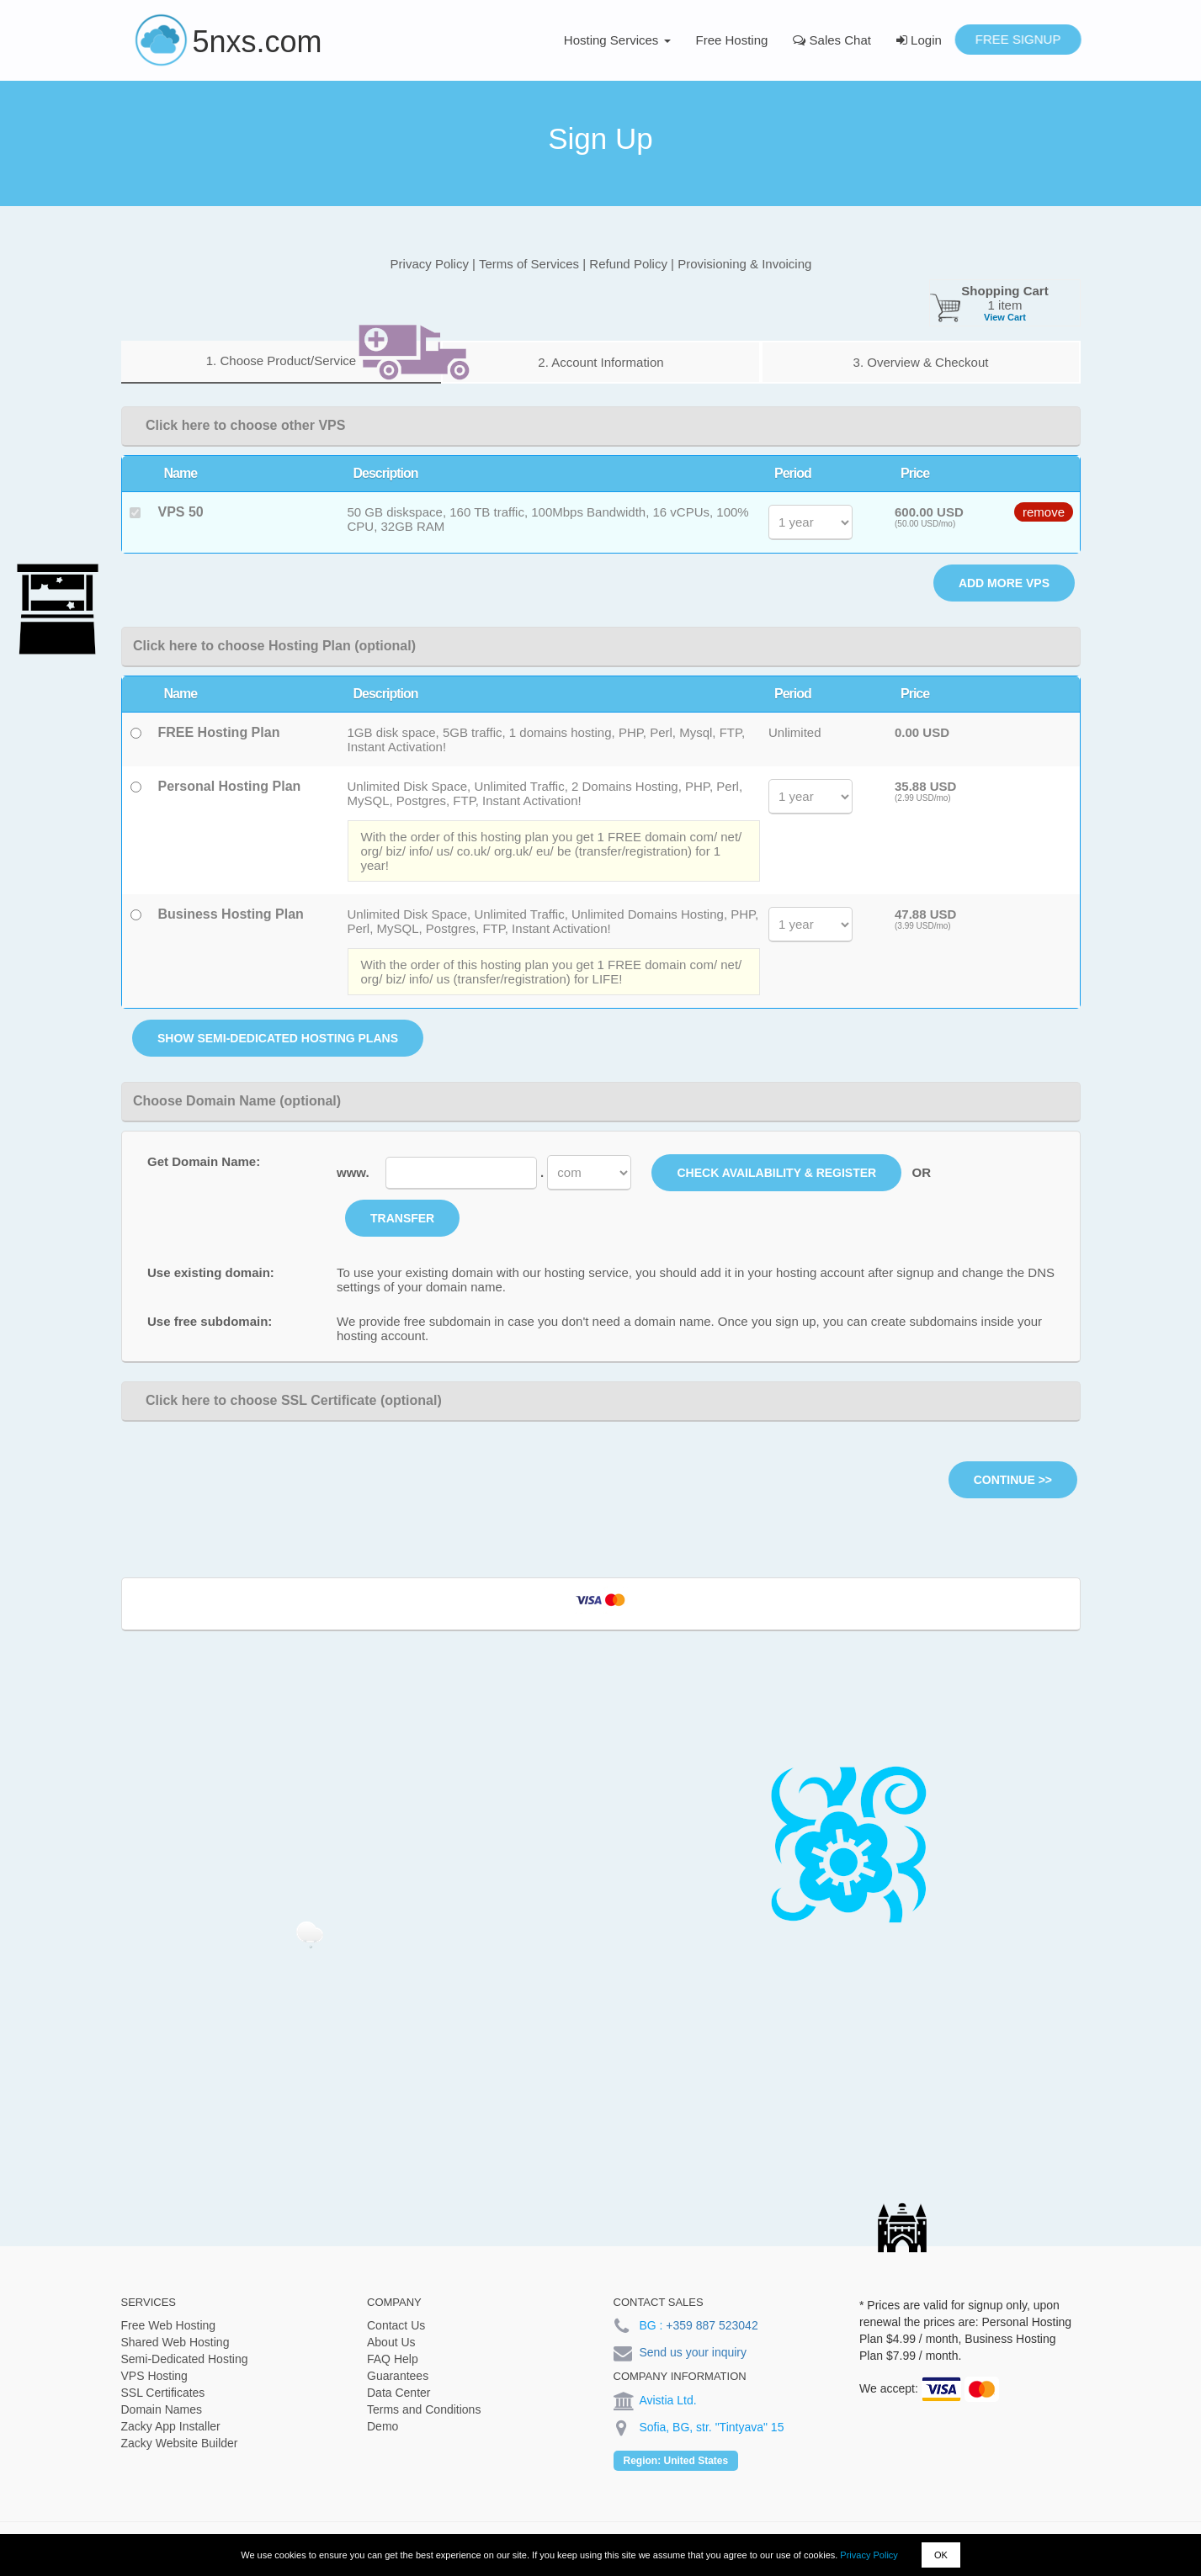  Describe the element at coordinates (310, 1935) in the screenshot. I see `indicates scattered snow weather conditions` at that location.